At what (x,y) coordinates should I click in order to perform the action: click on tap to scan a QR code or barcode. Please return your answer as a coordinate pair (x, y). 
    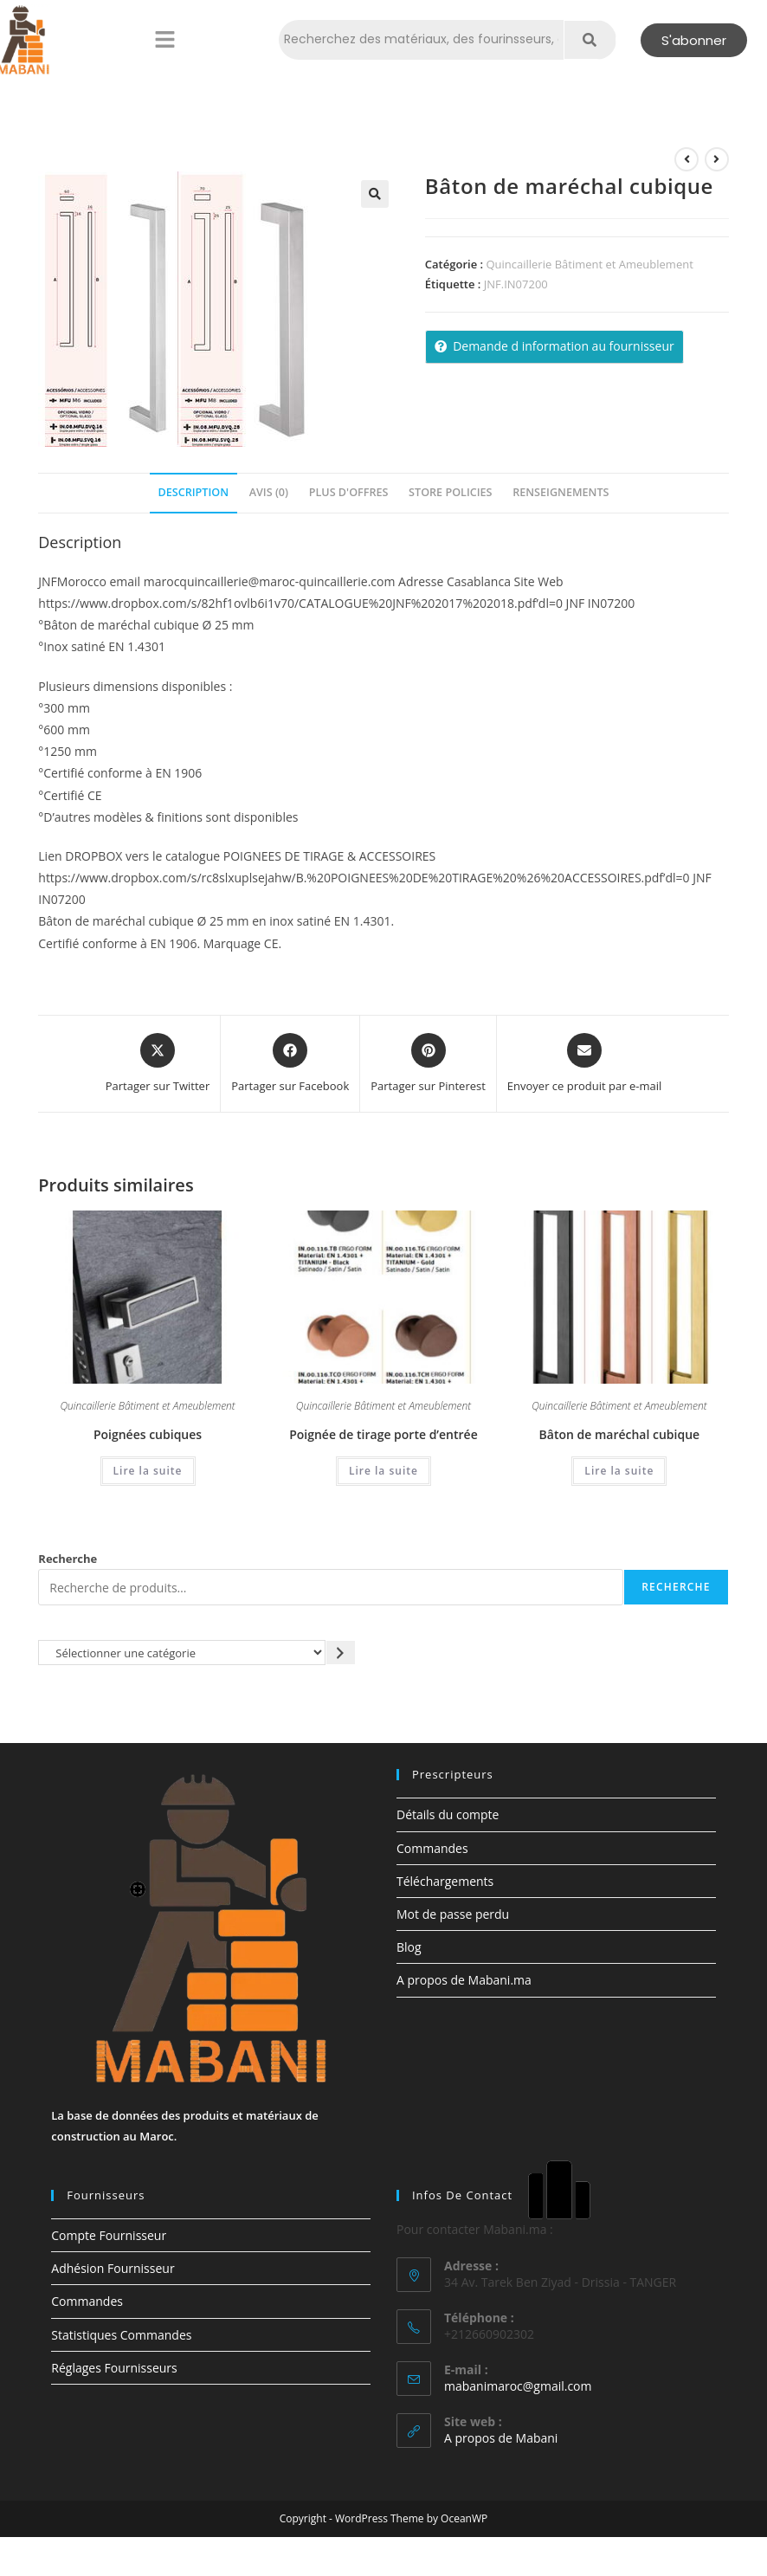
    Looking at the image, I should click on (138, 1889).